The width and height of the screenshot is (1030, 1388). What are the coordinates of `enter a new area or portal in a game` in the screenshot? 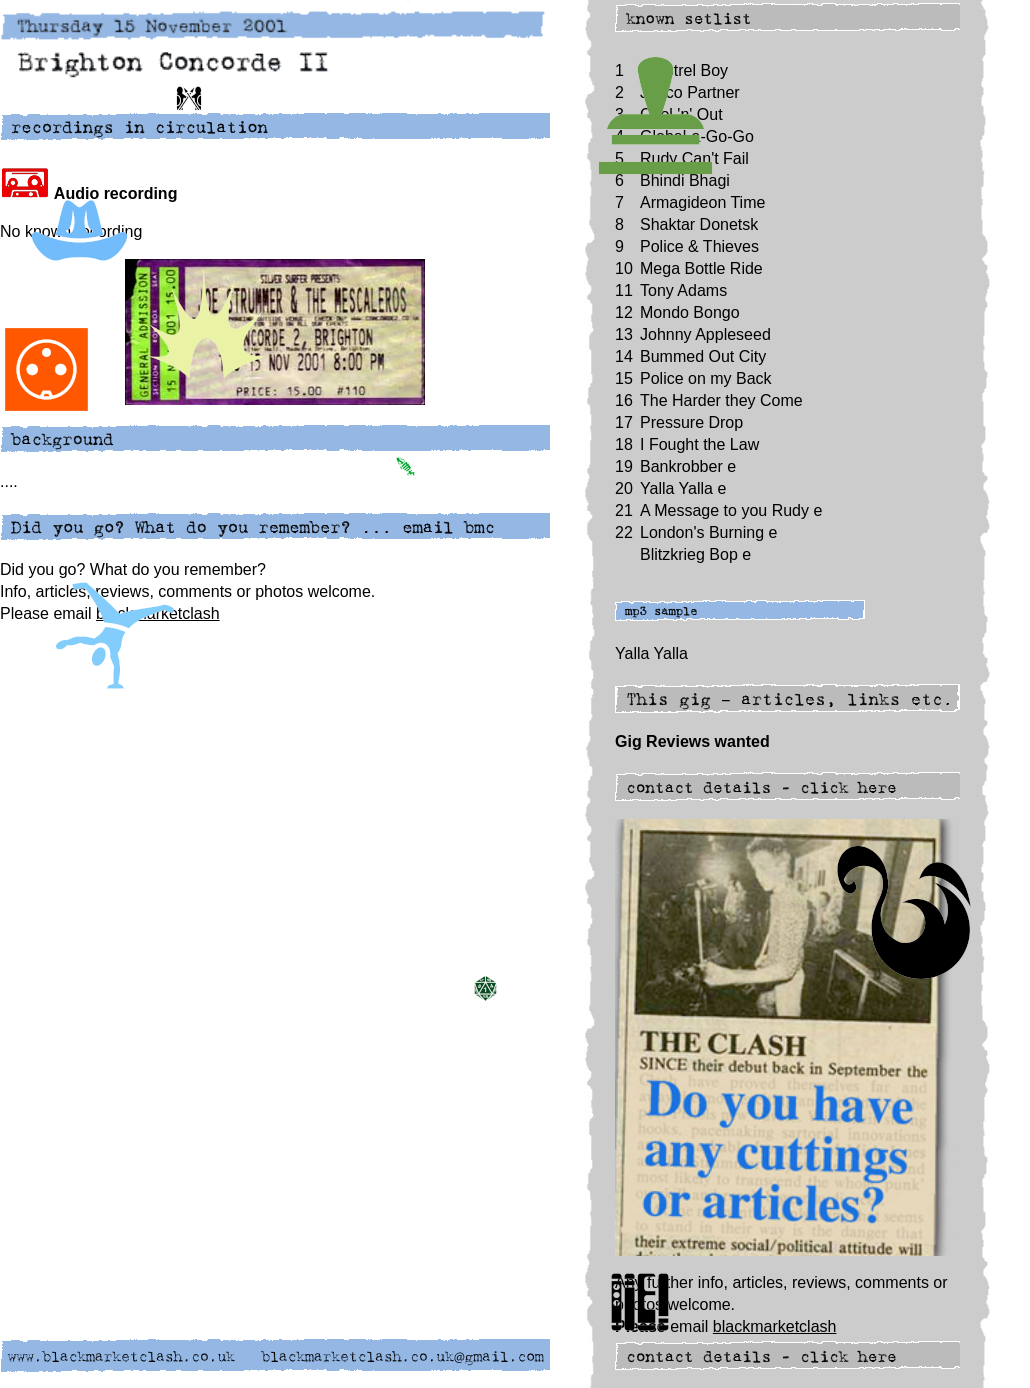 It's located at (207, 325).